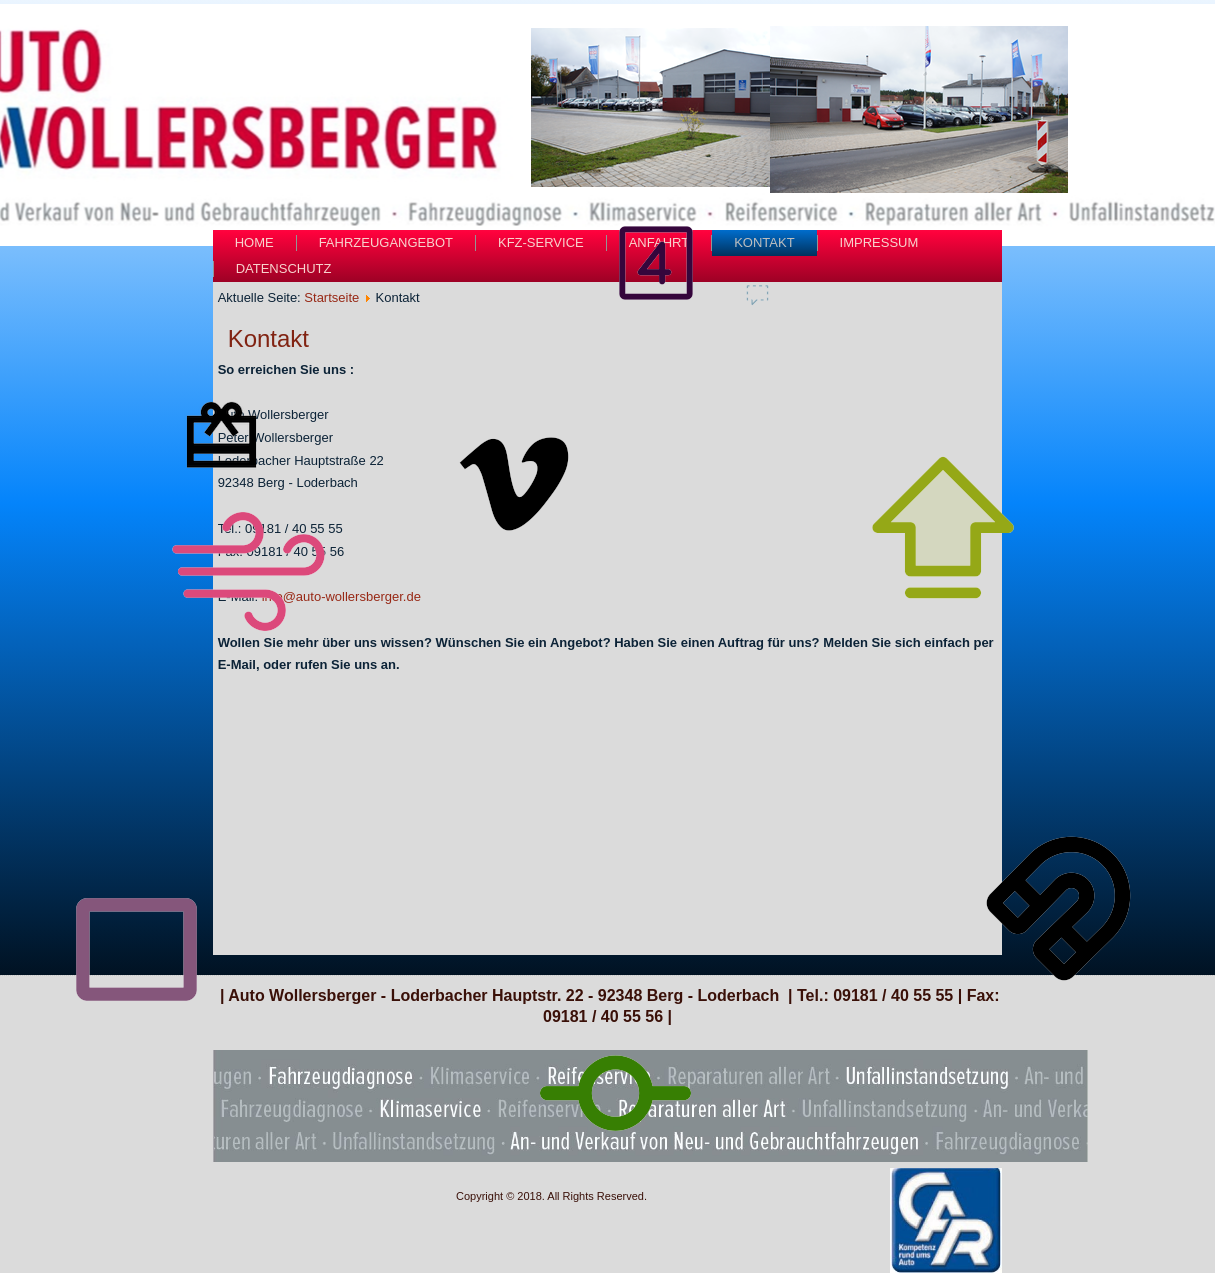 The width and height of the screenshot is (1215, 1273). Describe the element at coordinates (248, 571) in the screenshot. I see `indicates current wind conditions` at that location.